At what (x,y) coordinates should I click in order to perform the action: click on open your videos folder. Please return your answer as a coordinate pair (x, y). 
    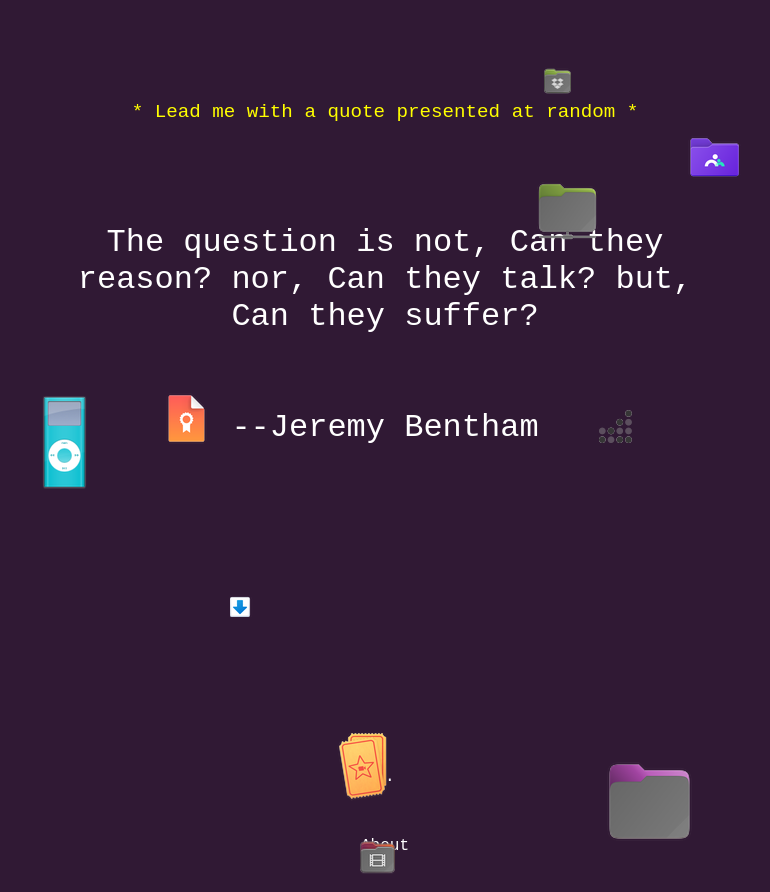
    Looking at the image, I should click on (377, 856).